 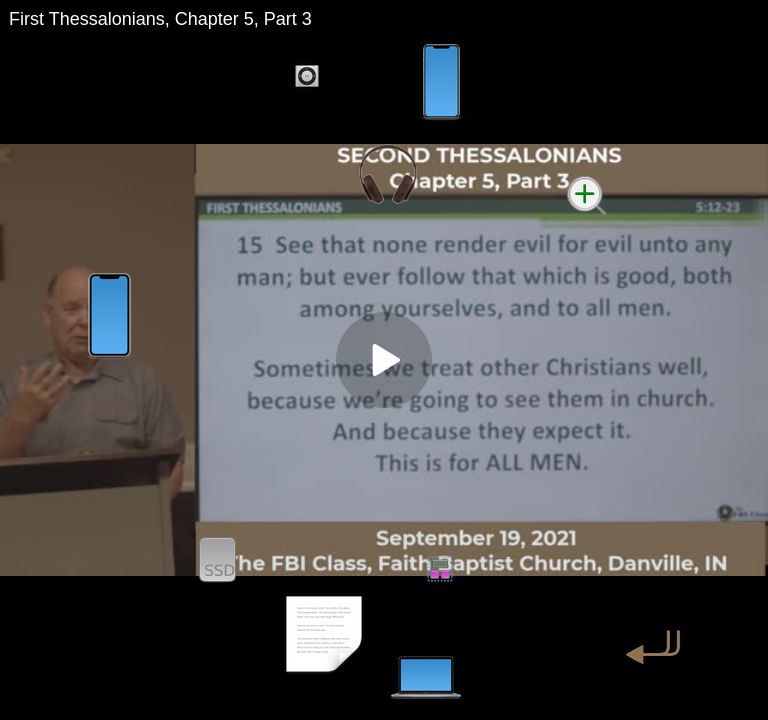 What do you see at coordinates (324, 636) in the screenshot?
I see `a text clipping file containing copied text` at bounding box center [324, 636].